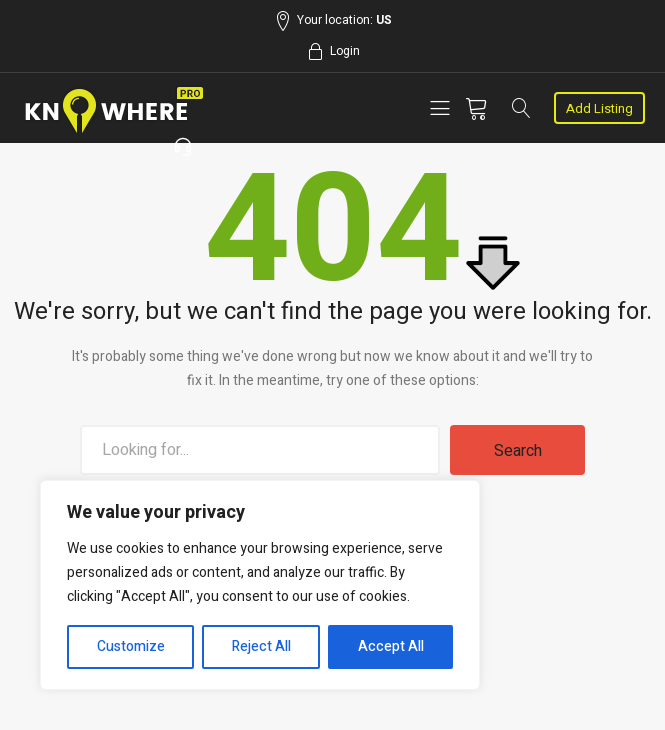  What do you see at coordinates (493, 261) in the screenshot?
I see `download file or content` at bounding box center [493, 261].